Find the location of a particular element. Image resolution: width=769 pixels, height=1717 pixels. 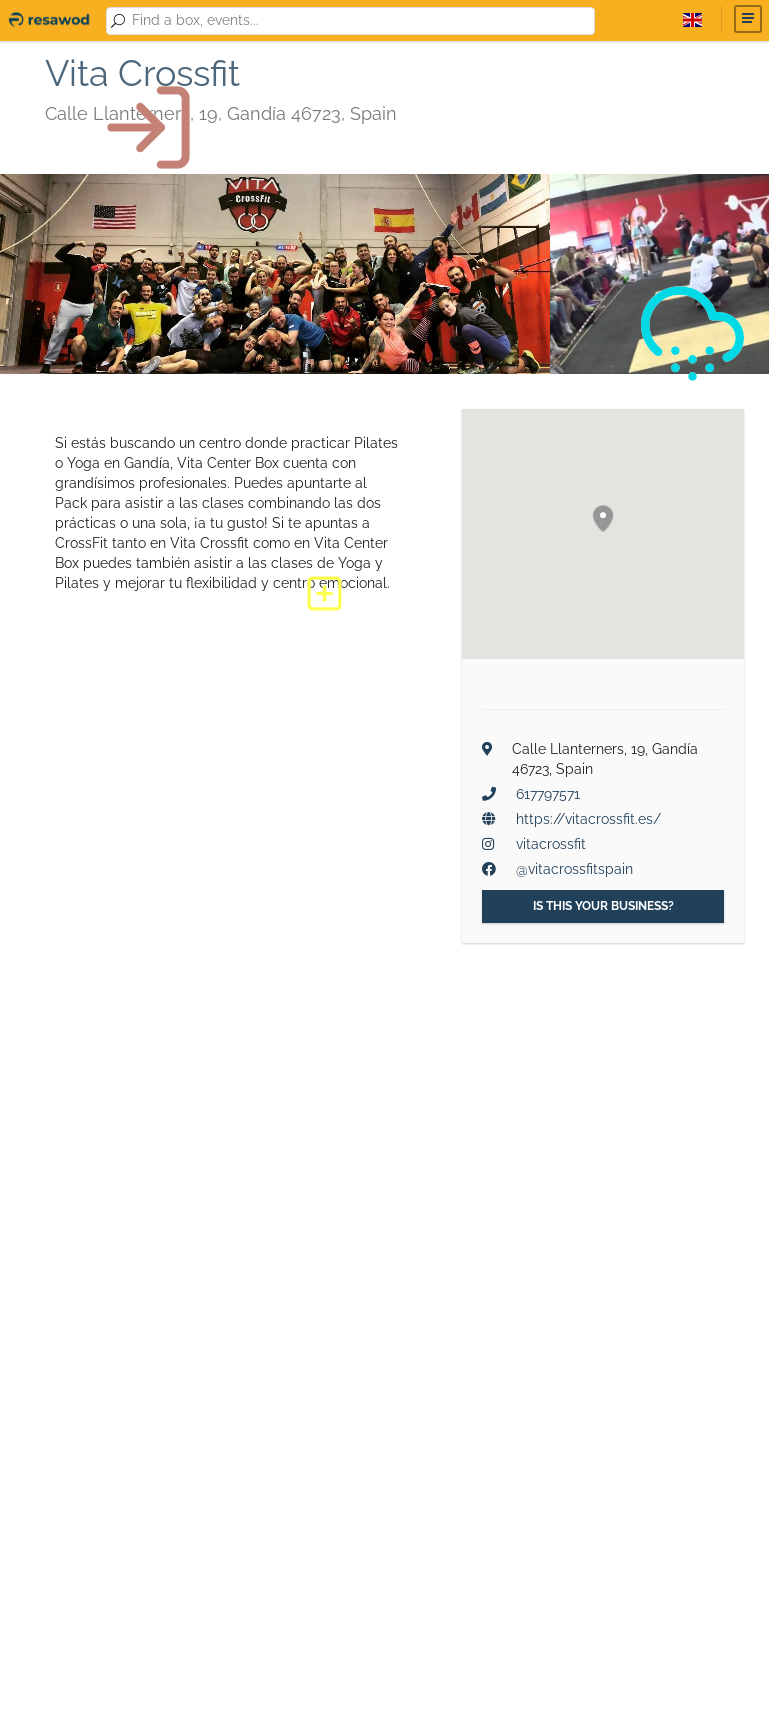

log in to your account is located at coordinates (148, 127).